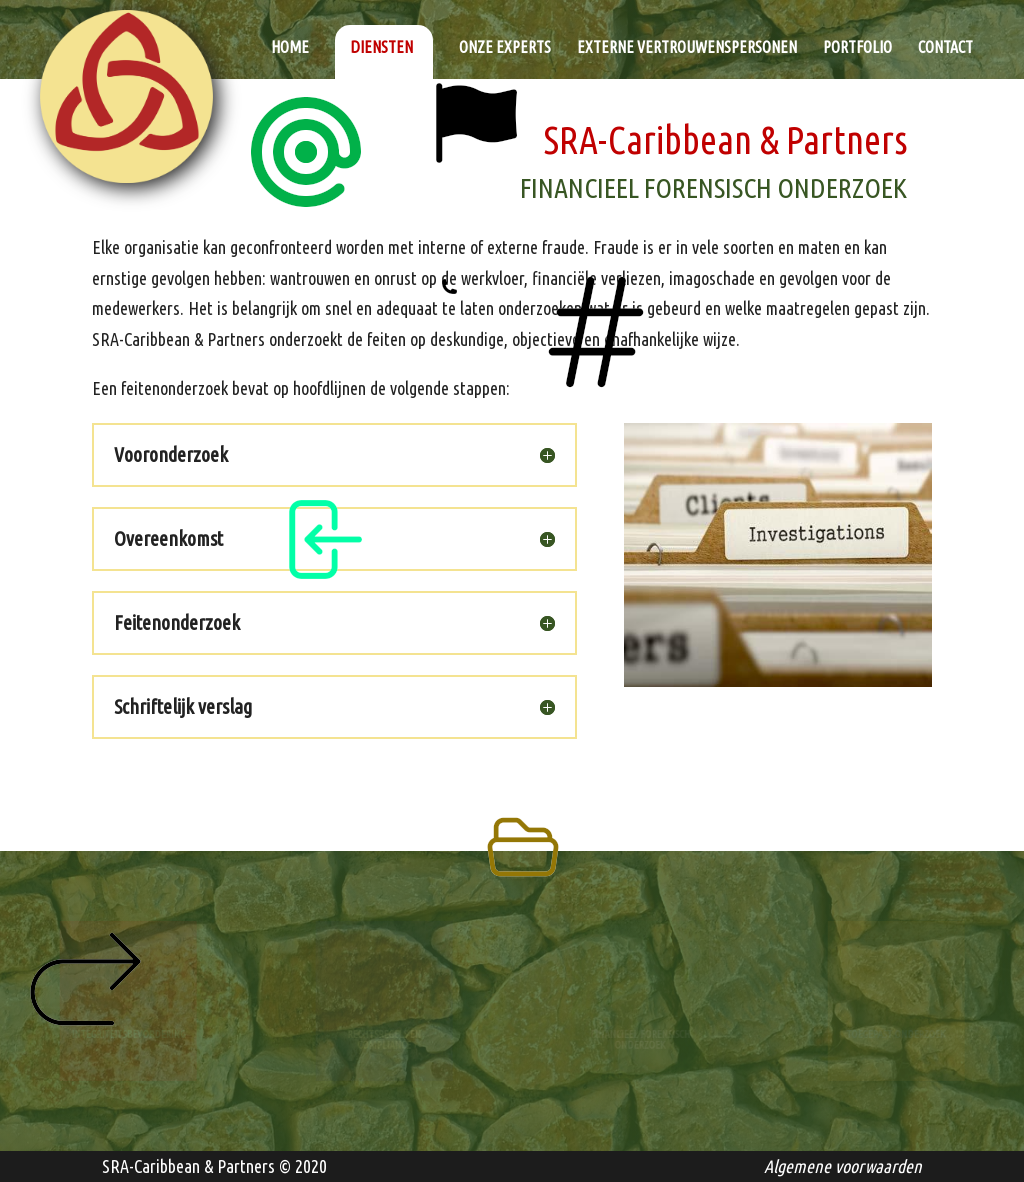 The width and height of the screenshot is (1024, 1182). Describe the element at coordinates (85, 983) in the screenshot. I see `redo or repeat last action` at that location.